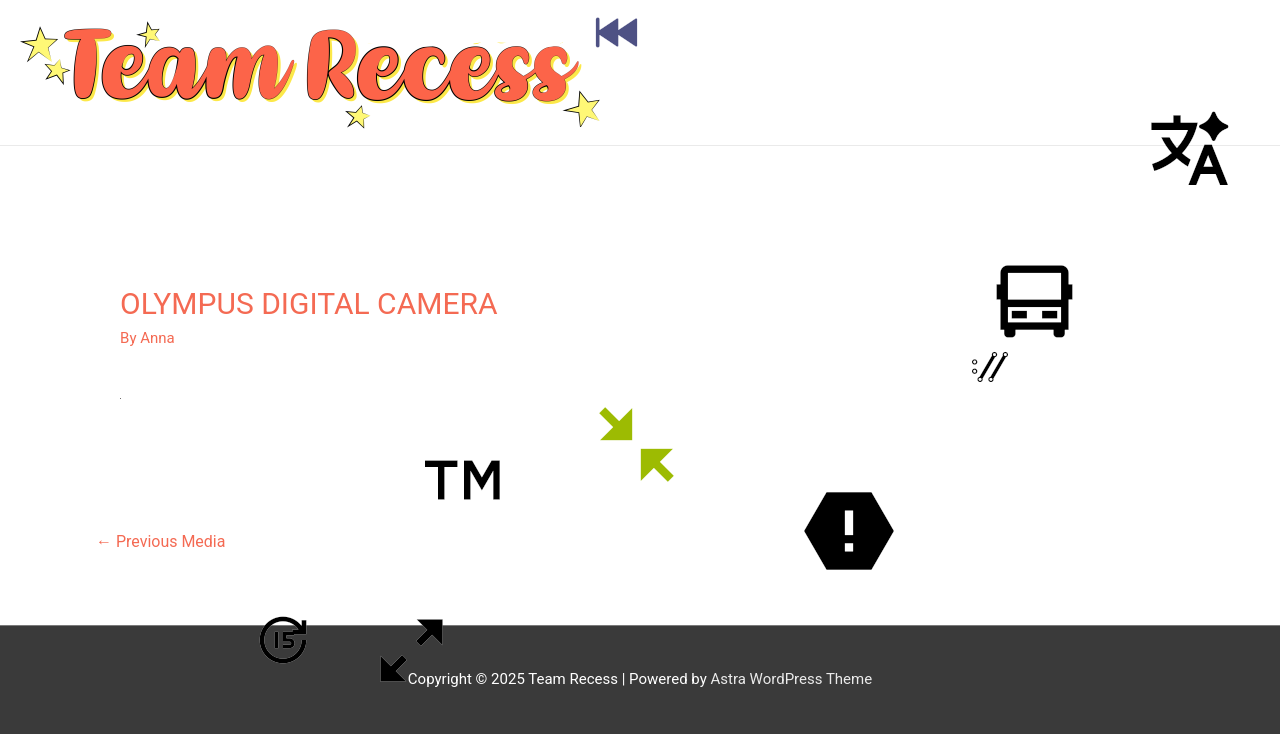  Describe the element at coordinates (411, 650) in the screenshot. I see `expand content to fullscreen` at that location.